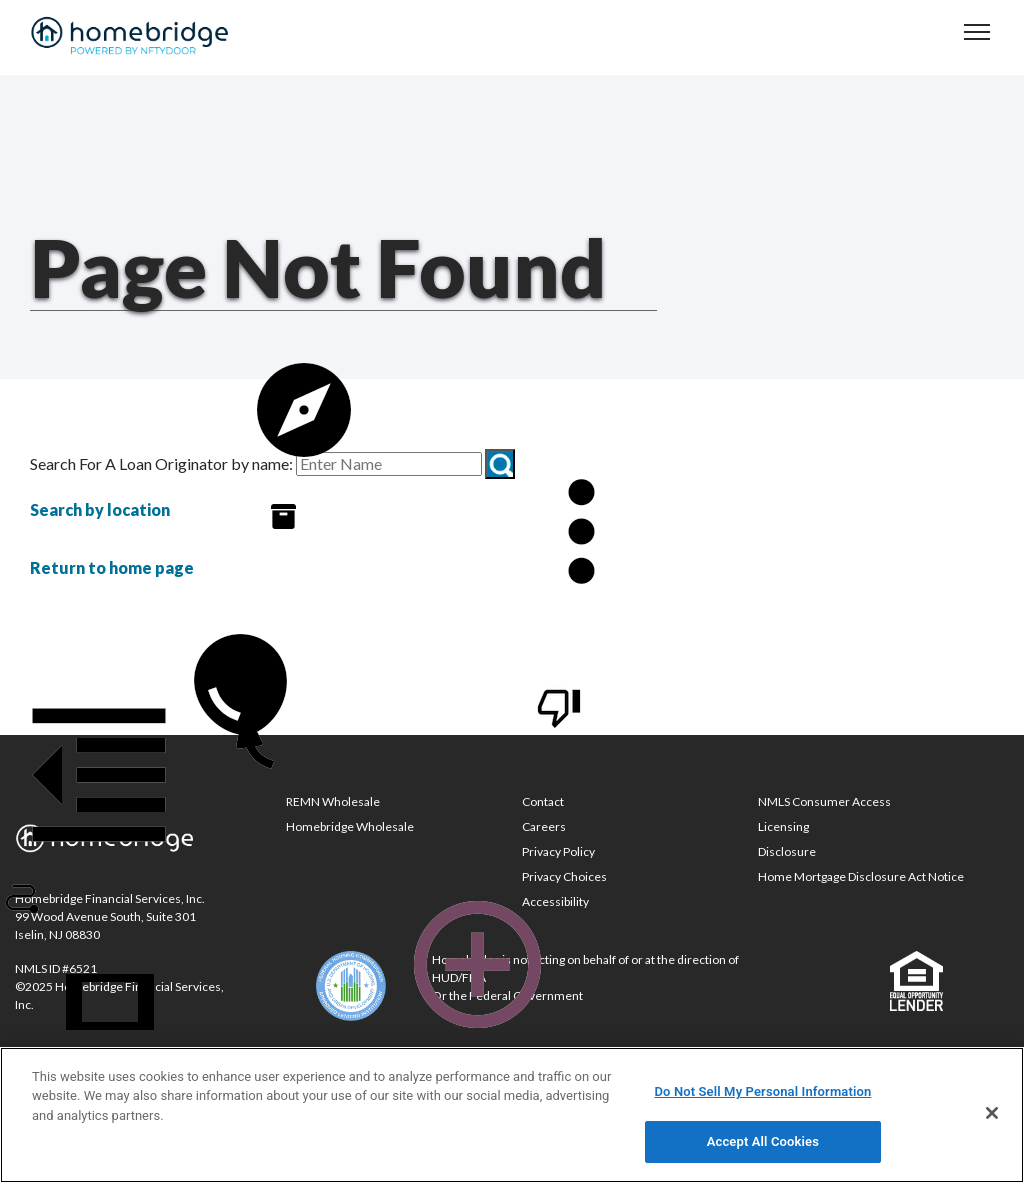  I want to click on decrease text indentation, so click(99, 775).